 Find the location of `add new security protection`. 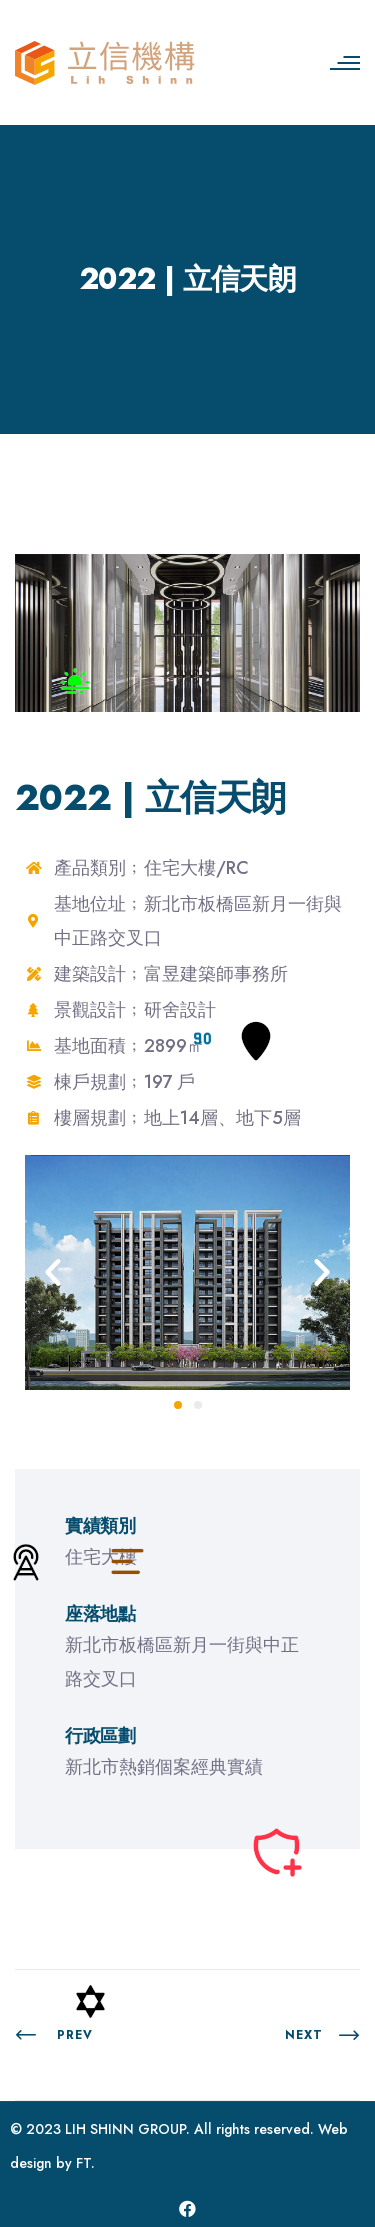

add new security protection is located at coordinates (276, 1851).